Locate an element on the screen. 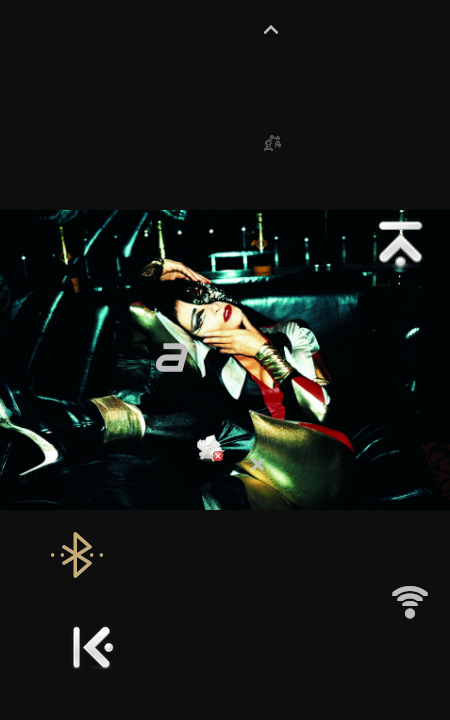 The height and width of the screenshot is (720, 450). indicates excellent wireless network signal strength is located at coordinates (410, 601).